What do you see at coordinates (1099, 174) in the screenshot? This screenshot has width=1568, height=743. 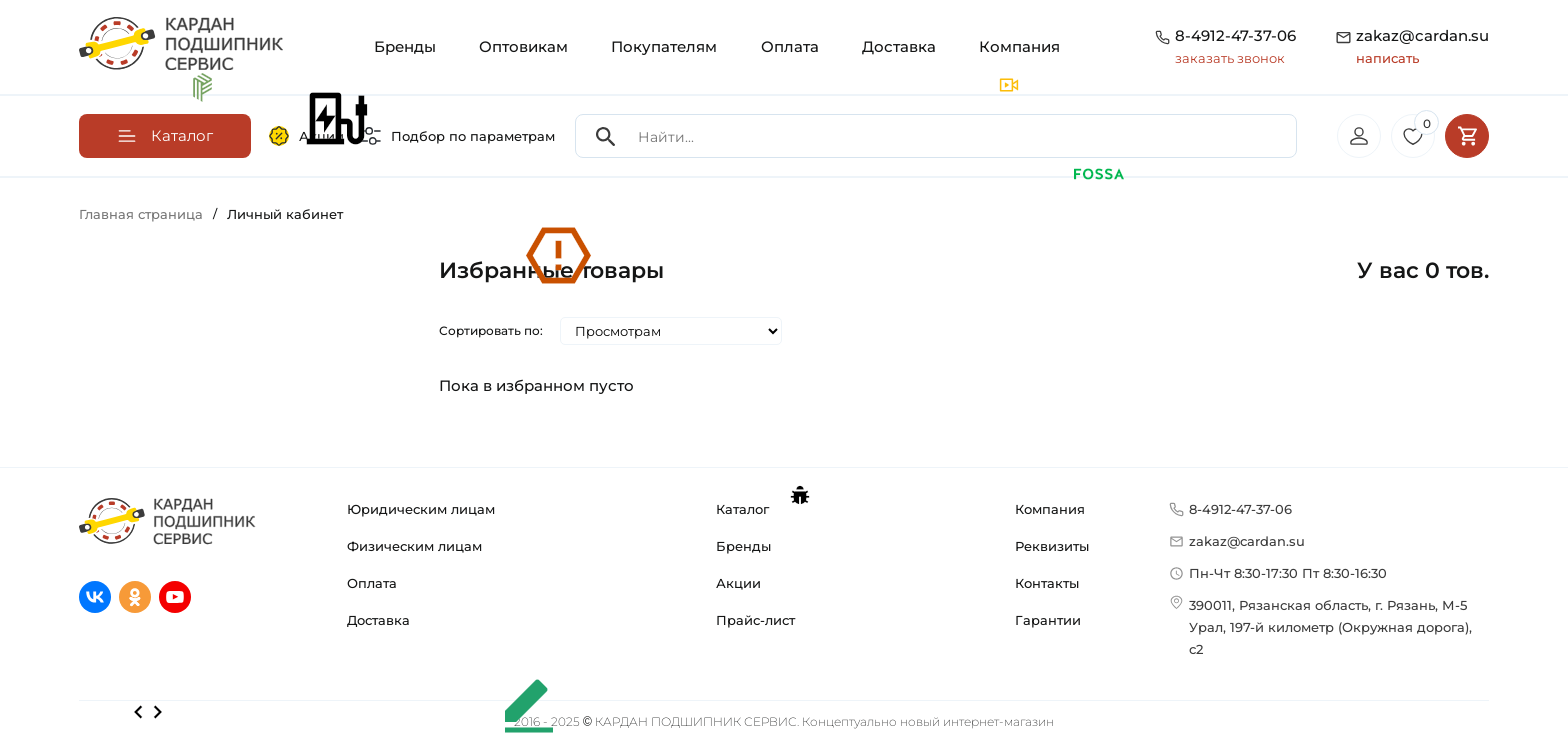 I see `fossa software compliance and licensing platform logo` at bounding box center [1099, 174].